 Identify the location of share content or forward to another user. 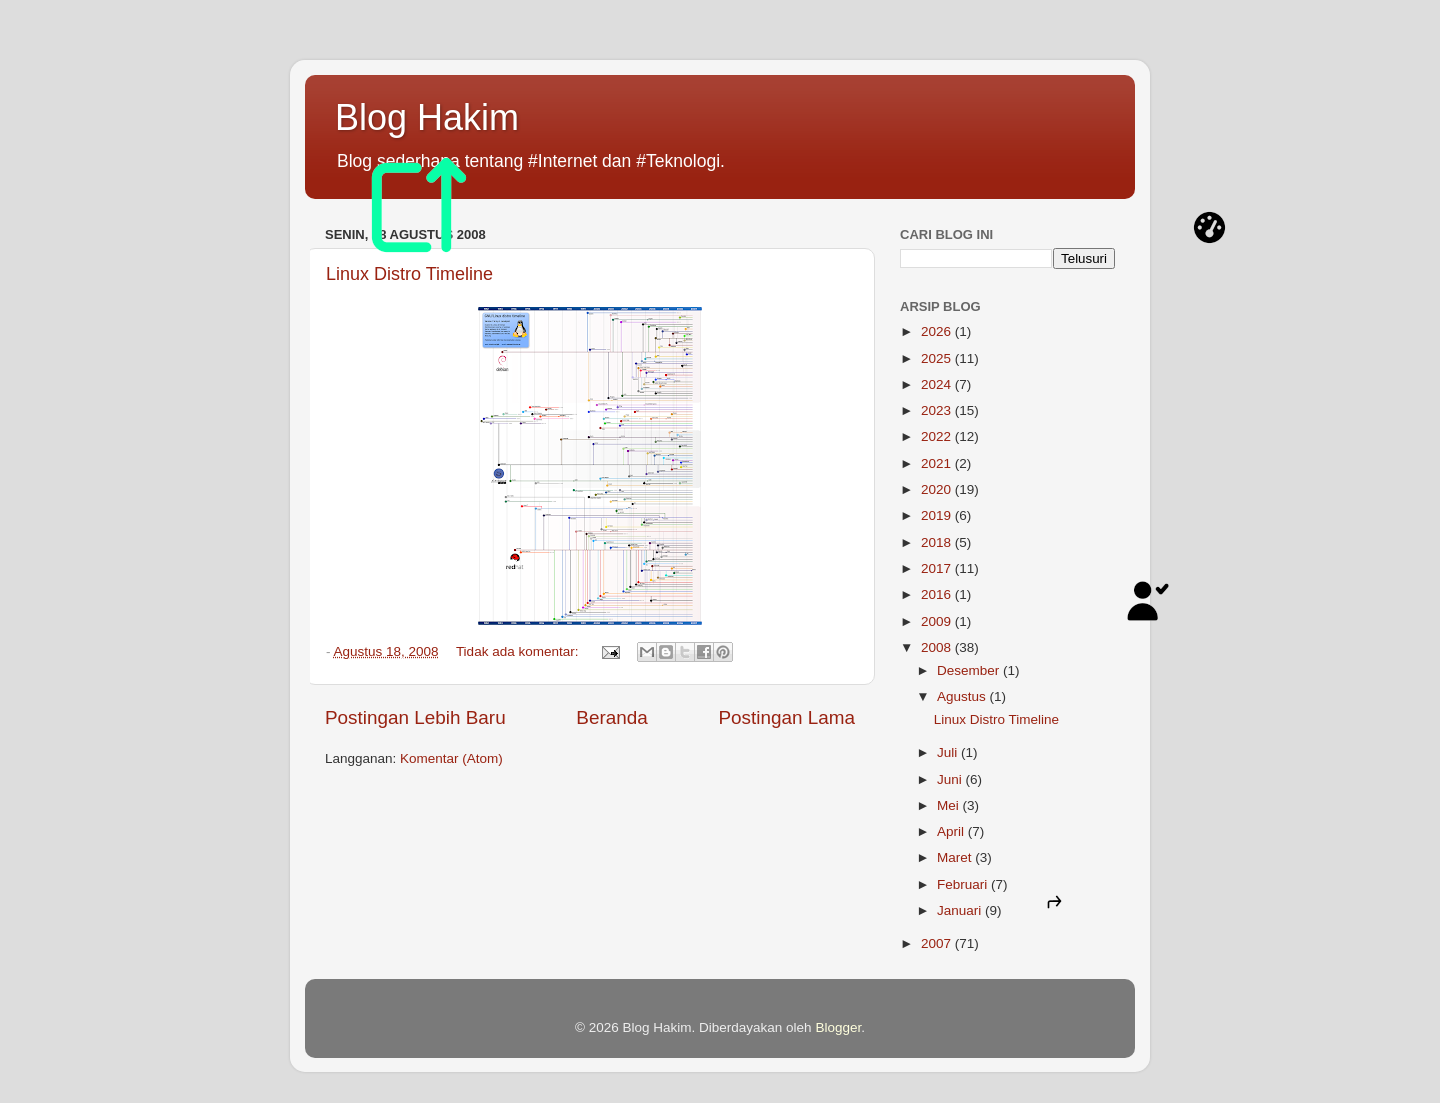
(1054, 902).